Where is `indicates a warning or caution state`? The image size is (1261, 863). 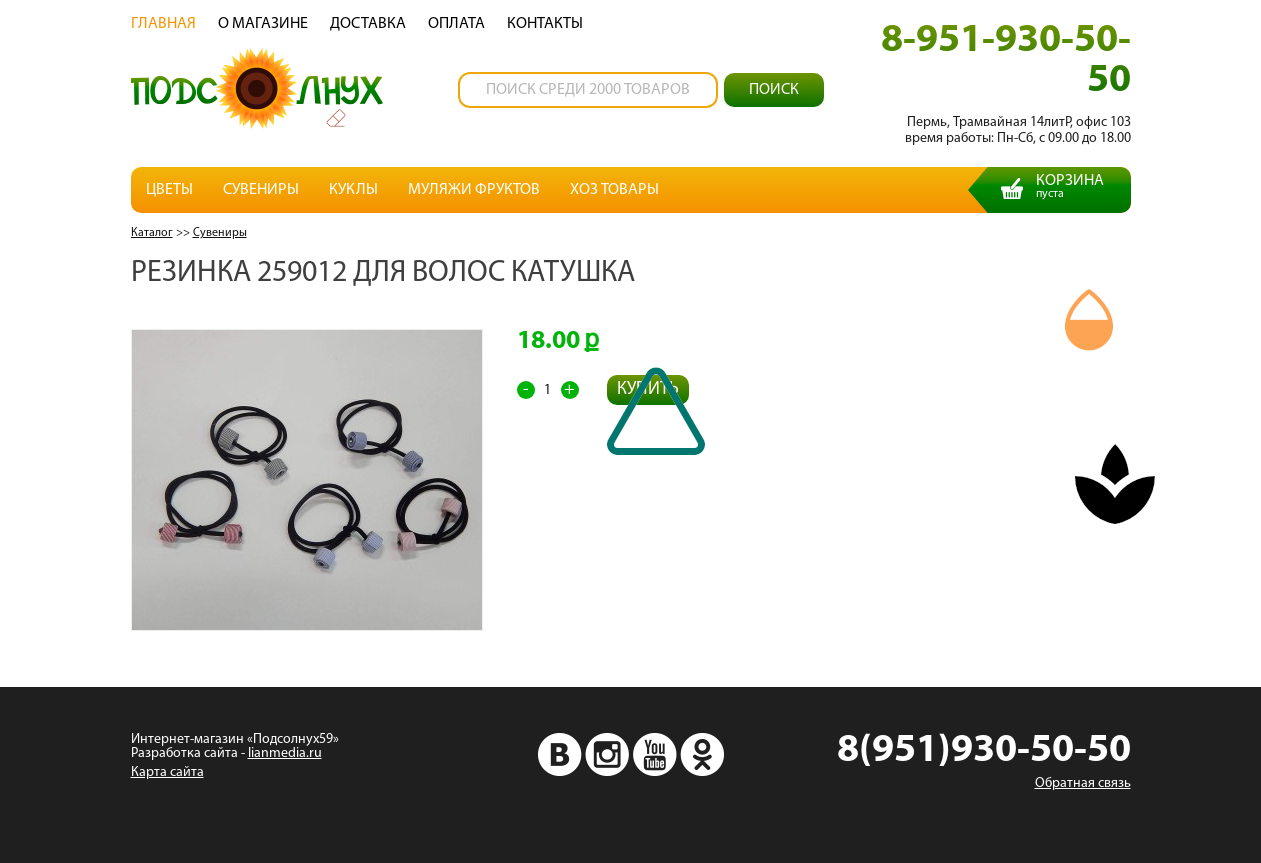 indicates a warning or caution state is located at coordinates (656, 413).